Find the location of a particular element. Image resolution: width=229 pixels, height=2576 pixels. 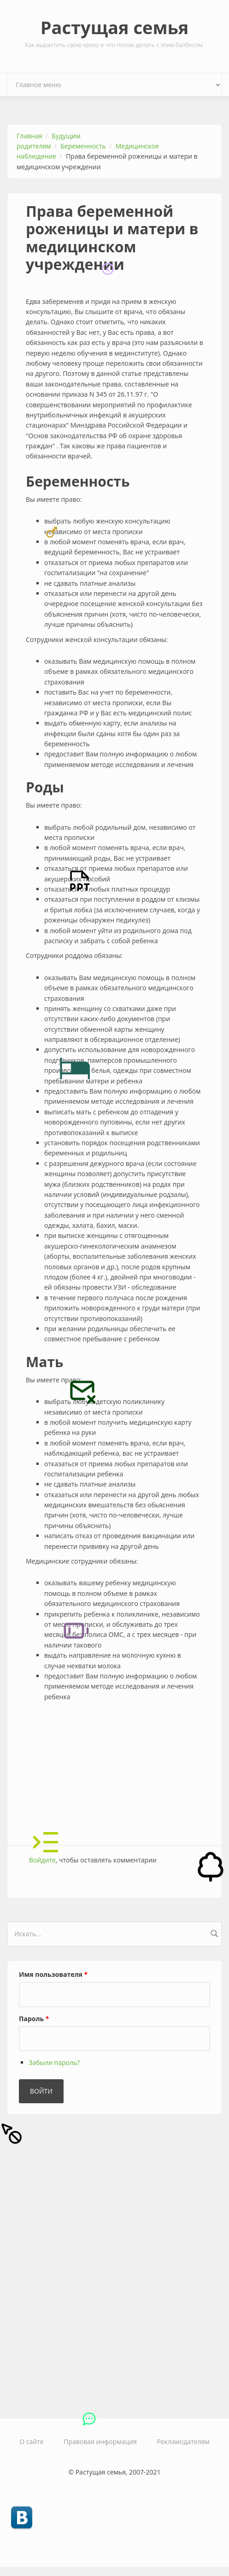

cursor interaction disabled is located at coordinates (12, 2134).